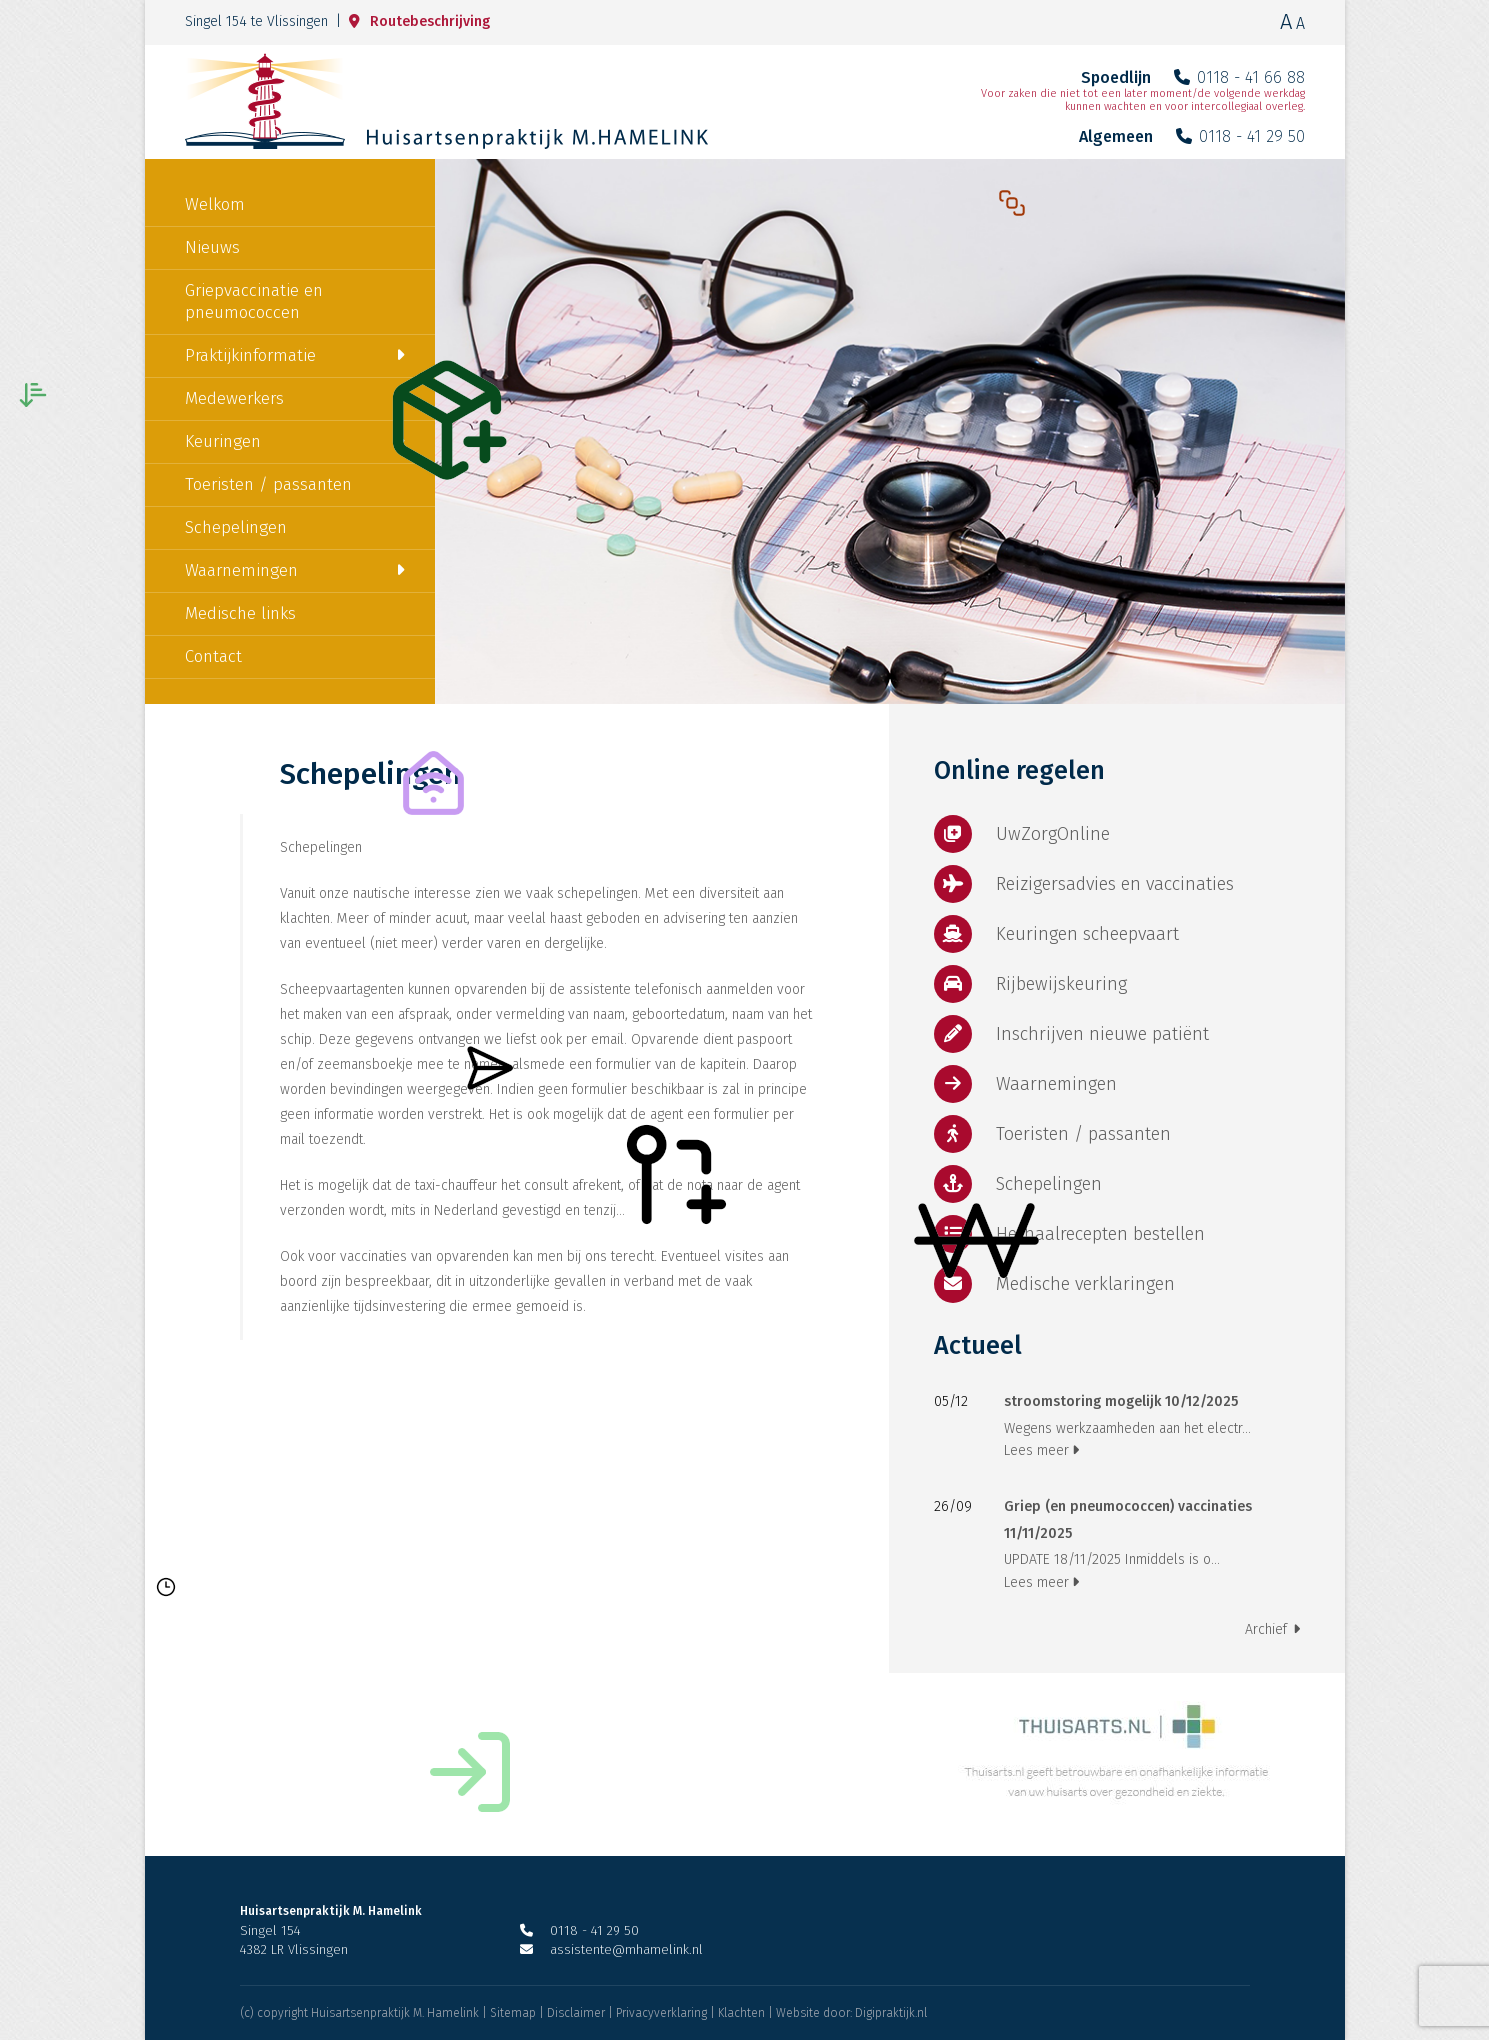 This screenshot has height=2040, width=1489. I want to click on sign in to your account, so click(470, 1772).